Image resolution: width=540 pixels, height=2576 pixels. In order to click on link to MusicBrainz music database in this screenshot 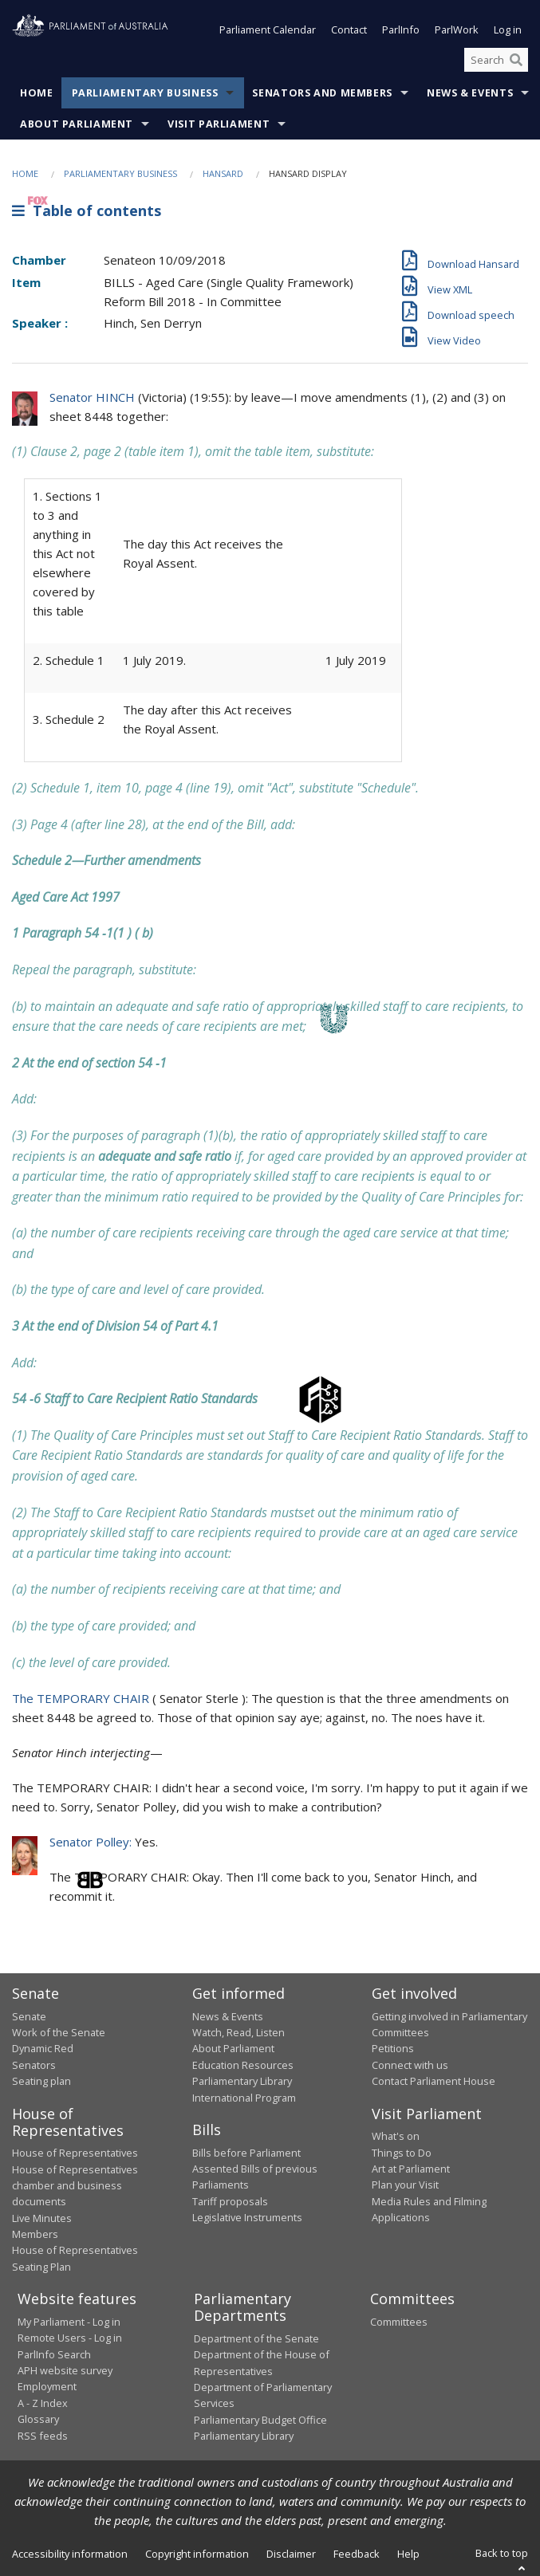, I will do `click(320, 1399)`.